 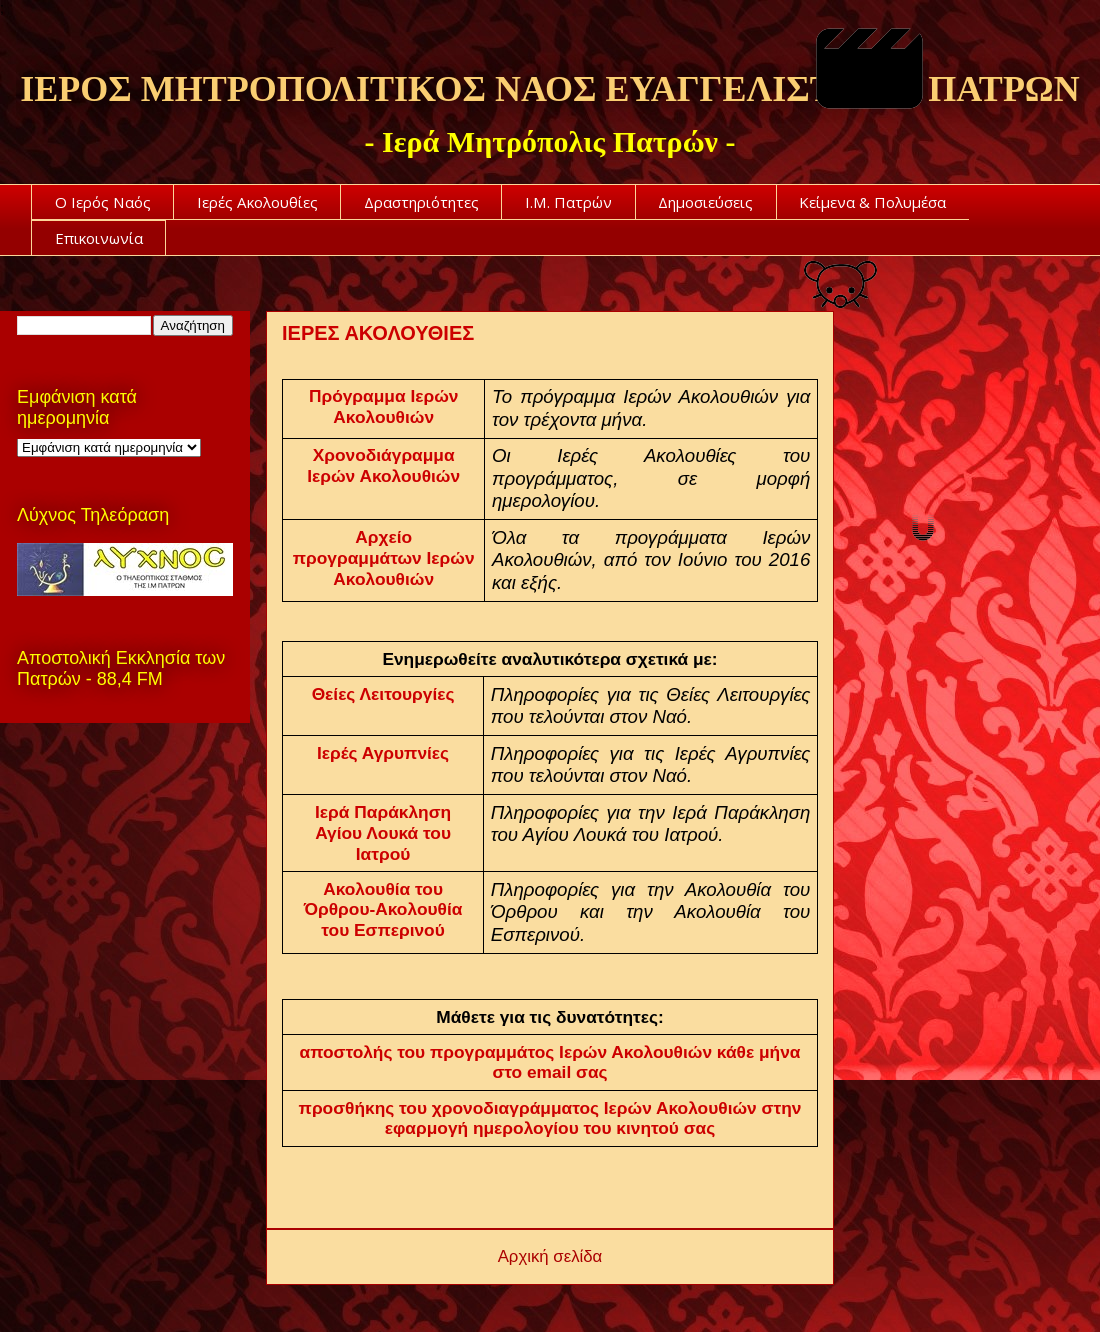 What do you see at coordinates (923, 528) in the screenshot?
I see `uniregistry brand logo` at bounding box center [923, 528].